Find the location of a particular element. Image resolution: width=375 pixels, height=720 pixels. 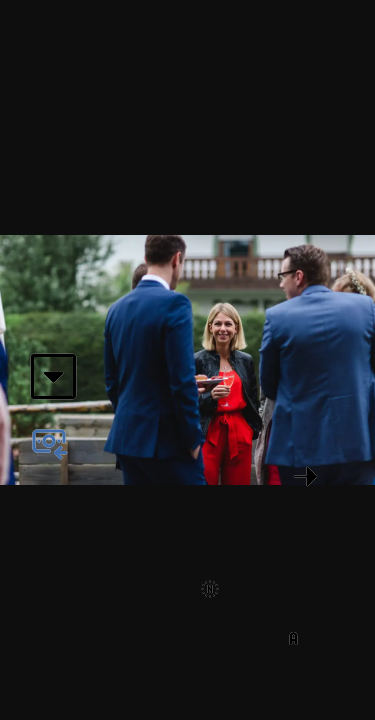

request a refund or money back is located at coordinates (49, 441).